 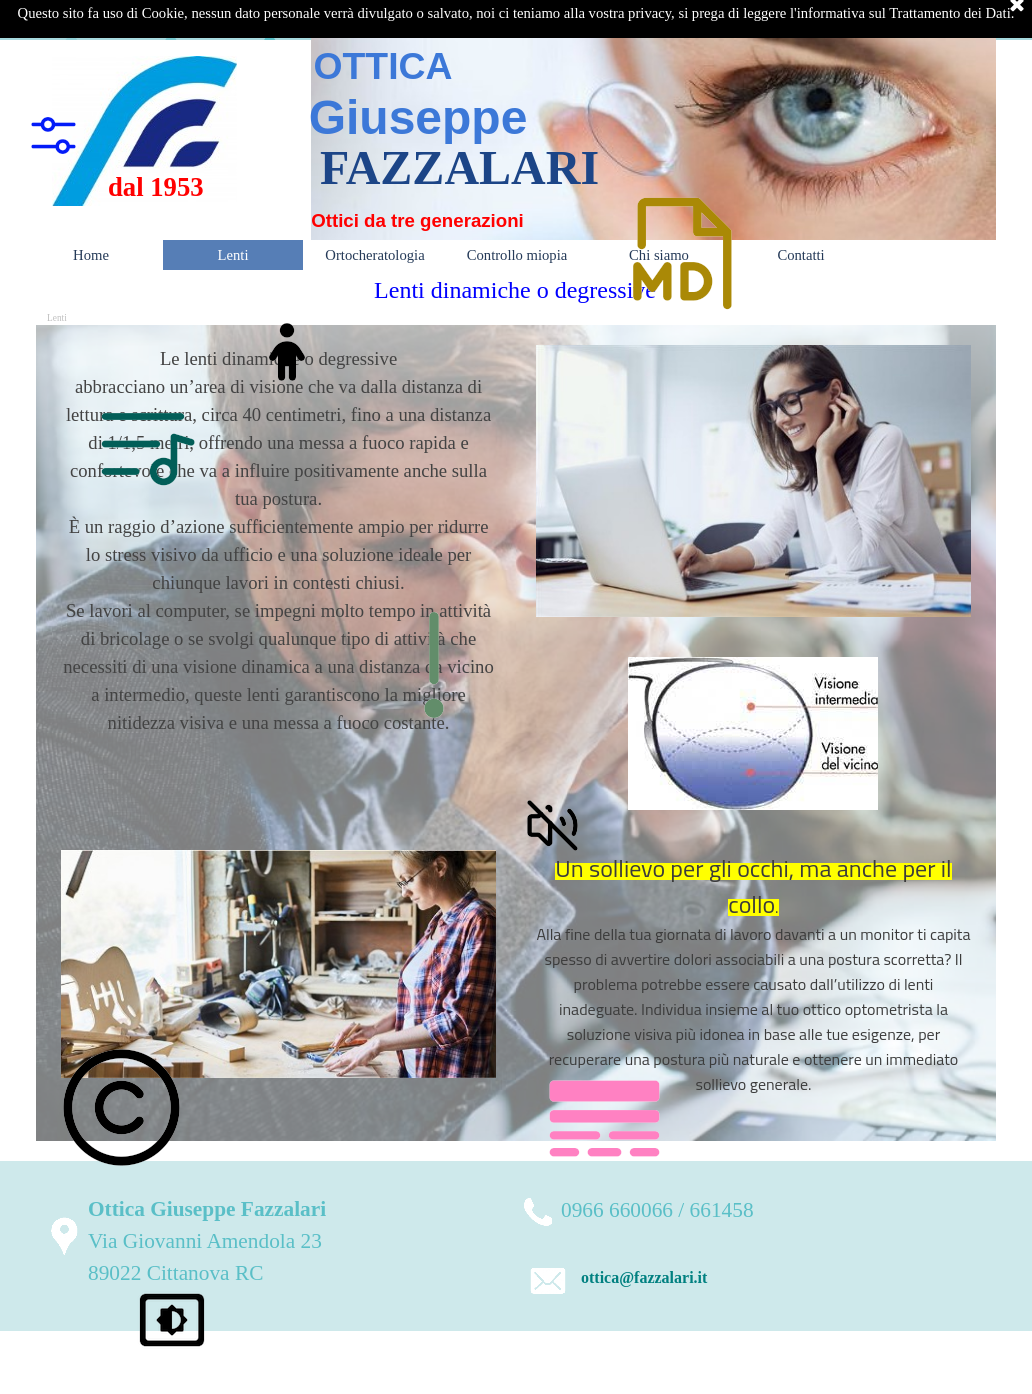 I want to click on indicates an alert or warning that requires attention, so click(x=434, y=665).